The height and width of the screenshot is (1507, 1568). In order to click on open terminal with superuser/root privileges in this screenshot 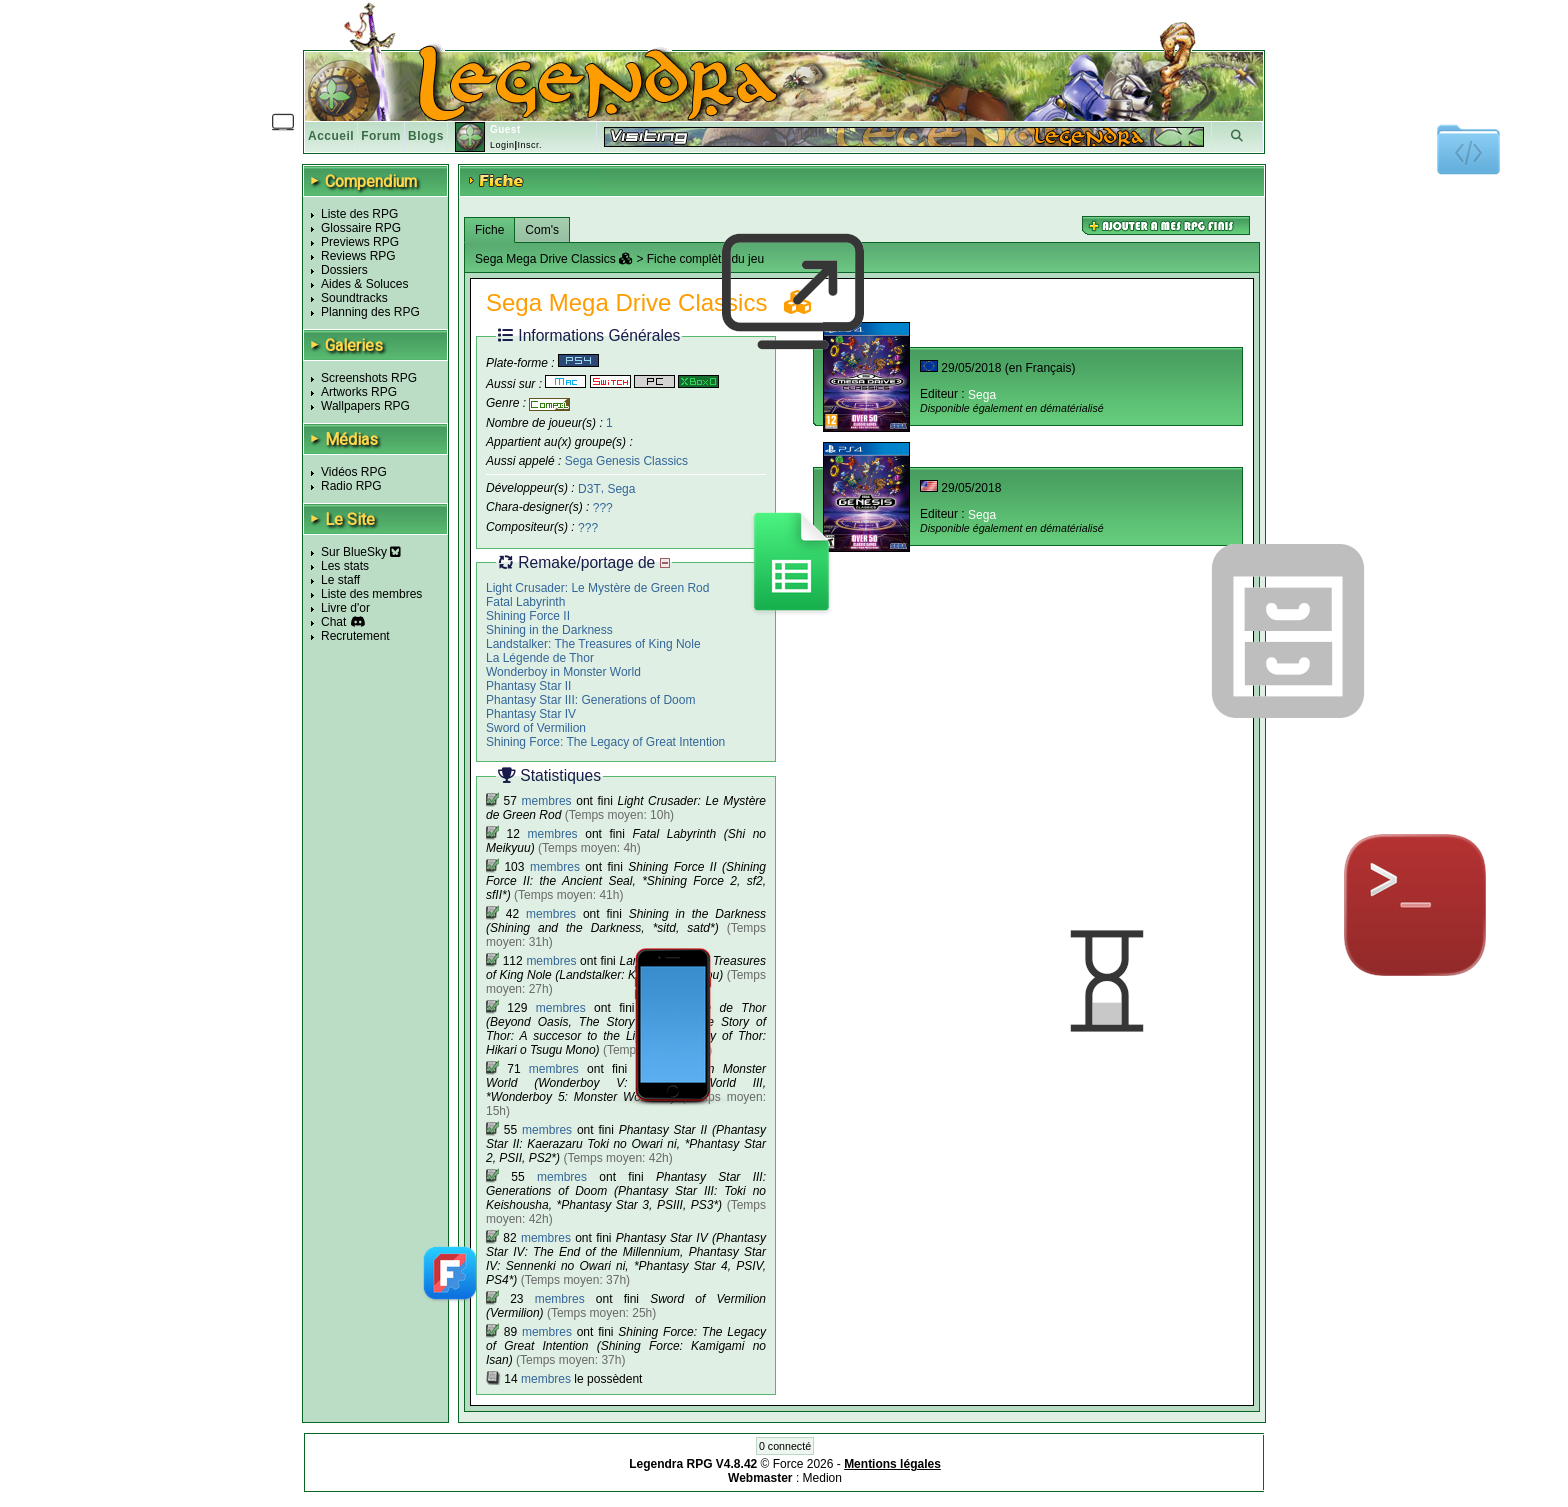, I will do `click(1415, 905)`.